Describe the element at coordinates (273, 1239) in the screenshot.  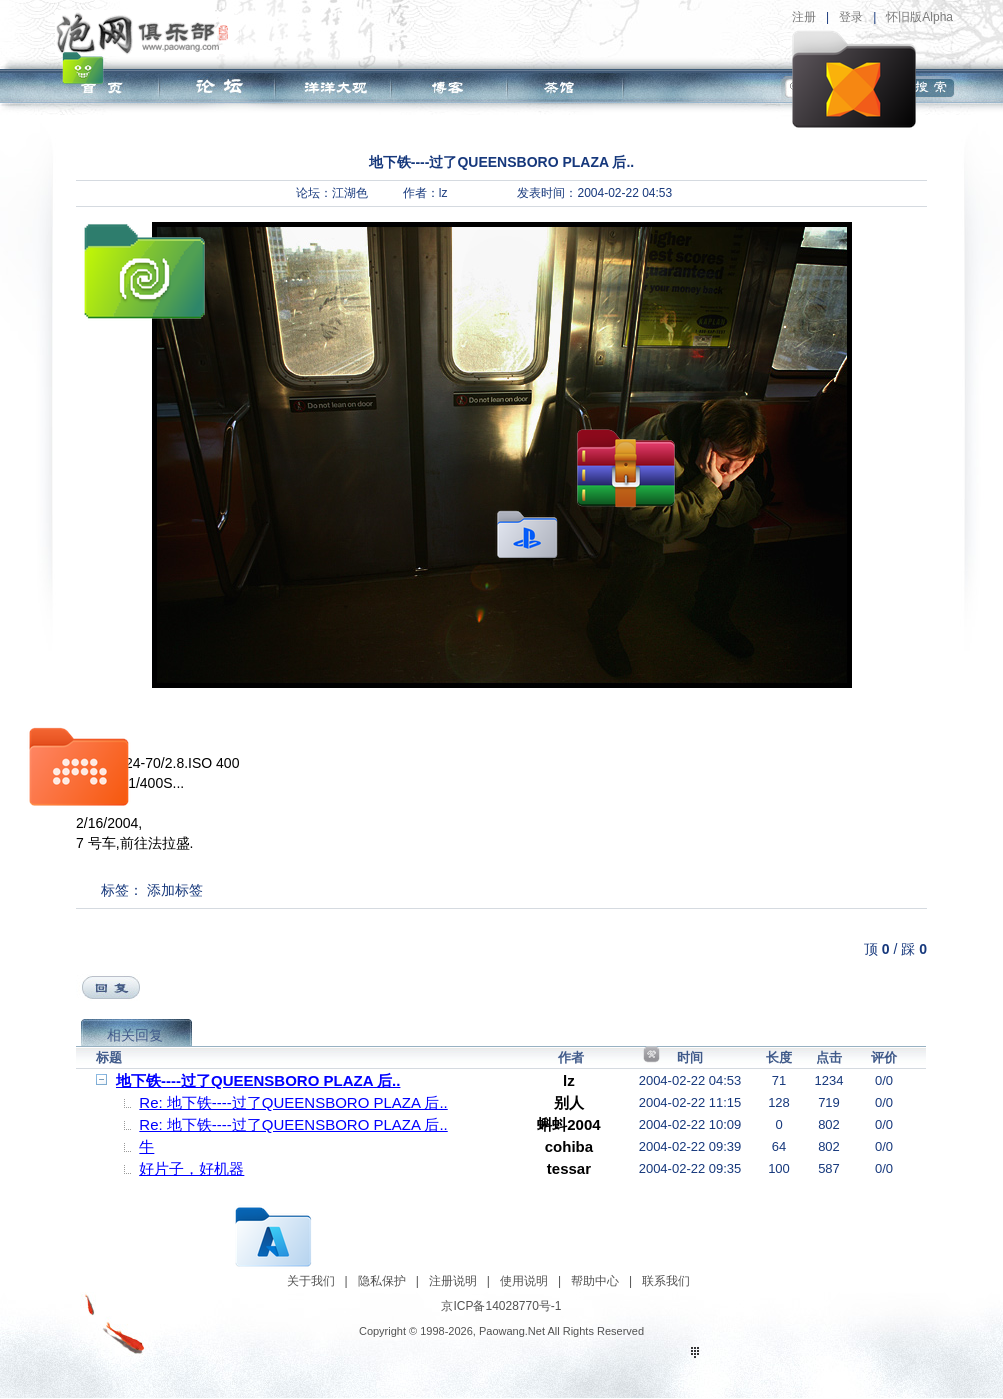
I see `open microsoft azure project folder` at that location.